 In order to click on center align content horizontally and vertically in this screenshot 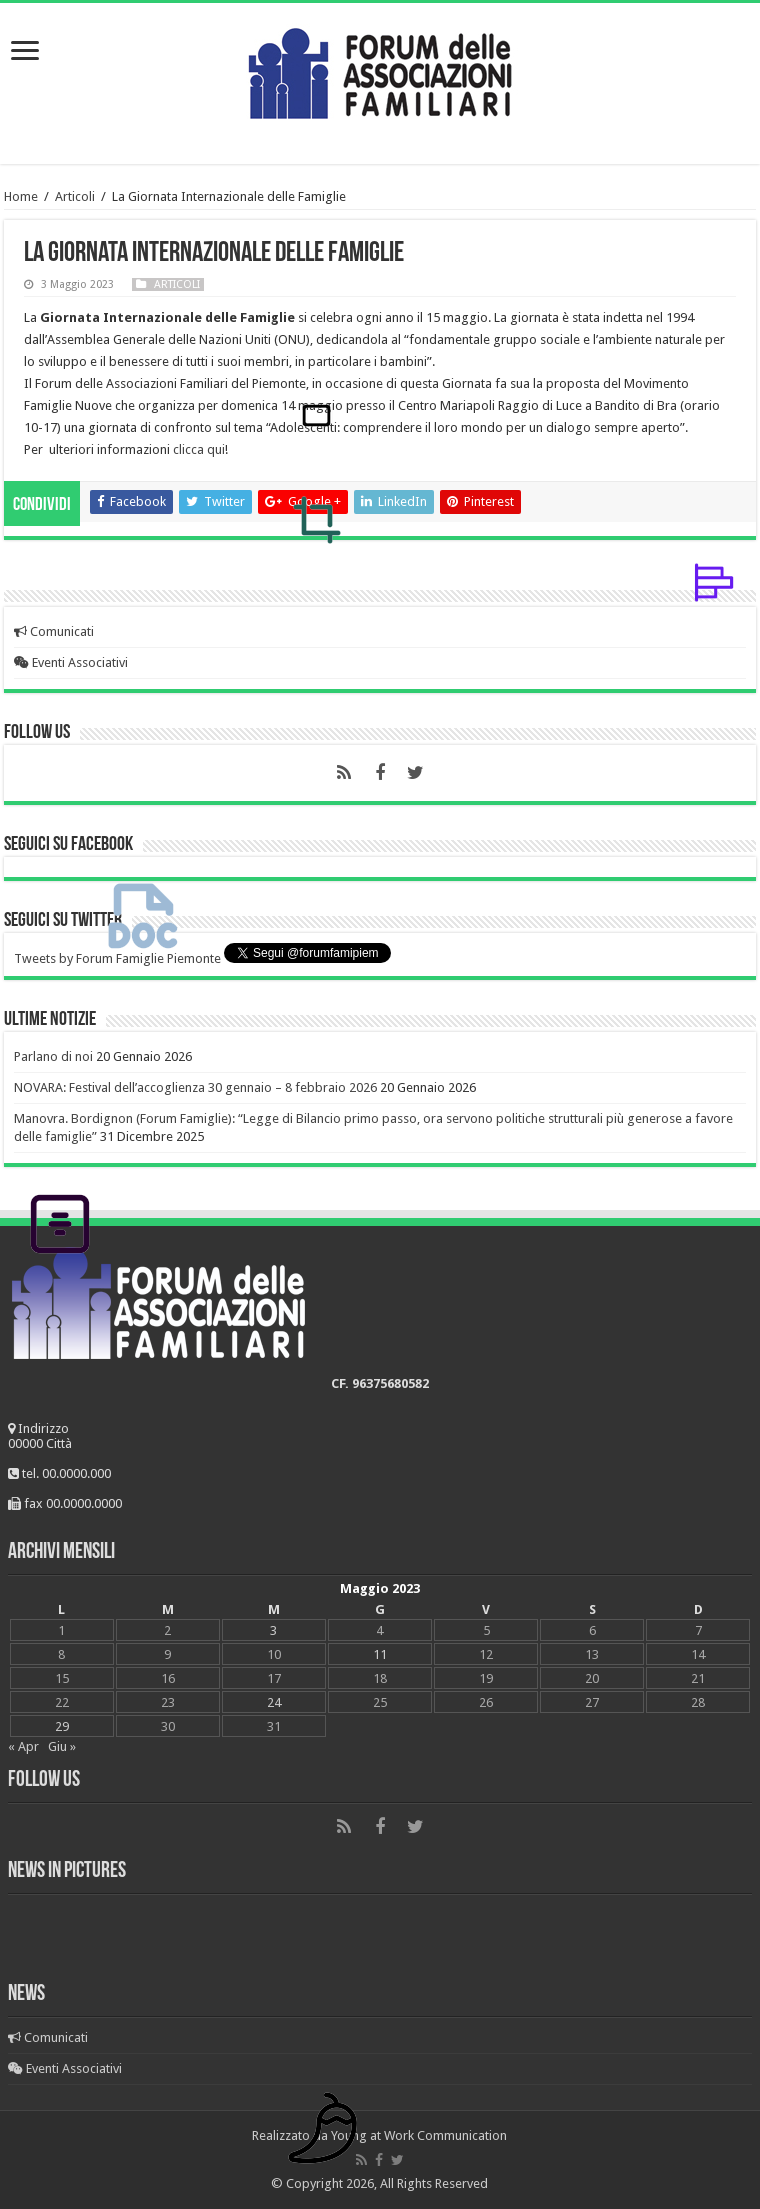, I will do `click(60, 1224)`.